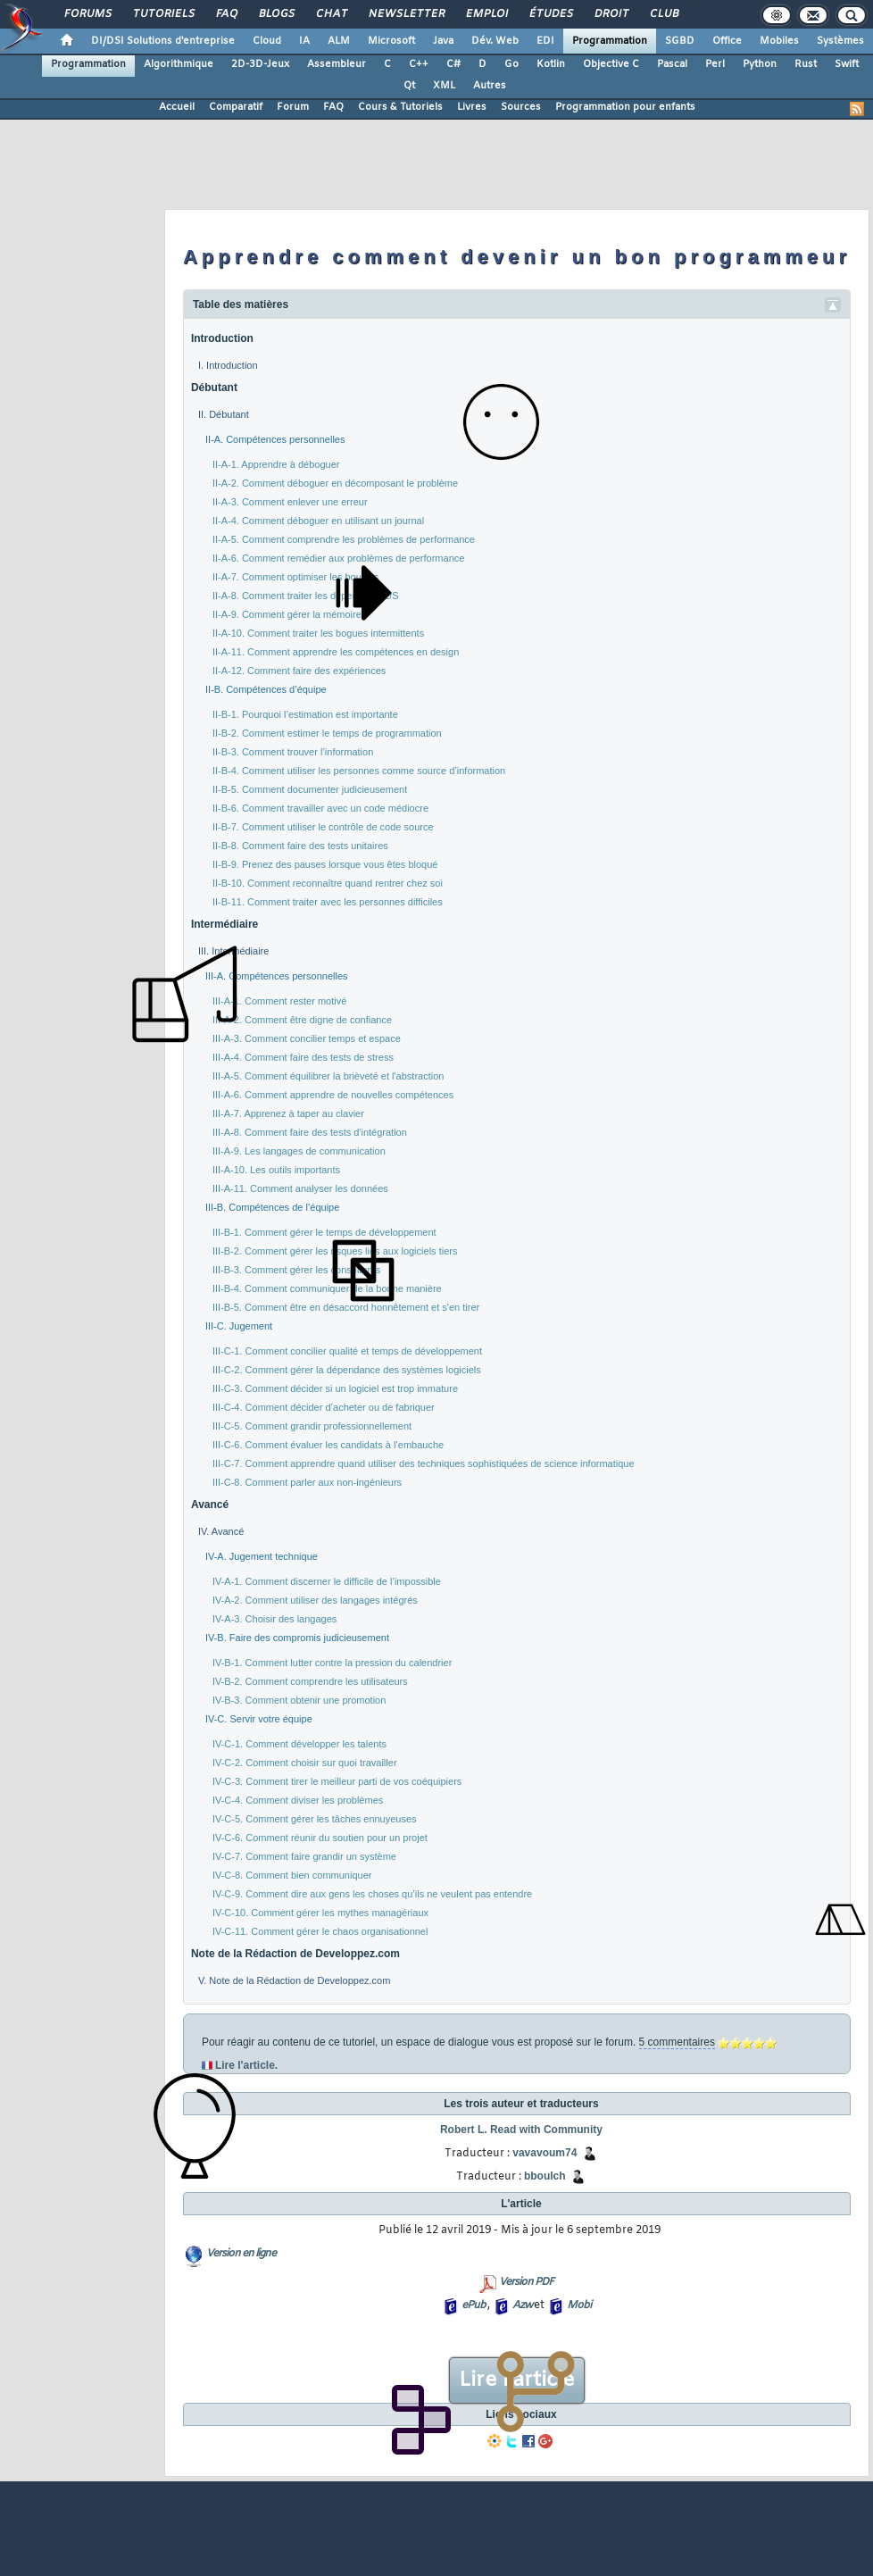  I want to click on create a new branch in version control, so click(530, 2391).